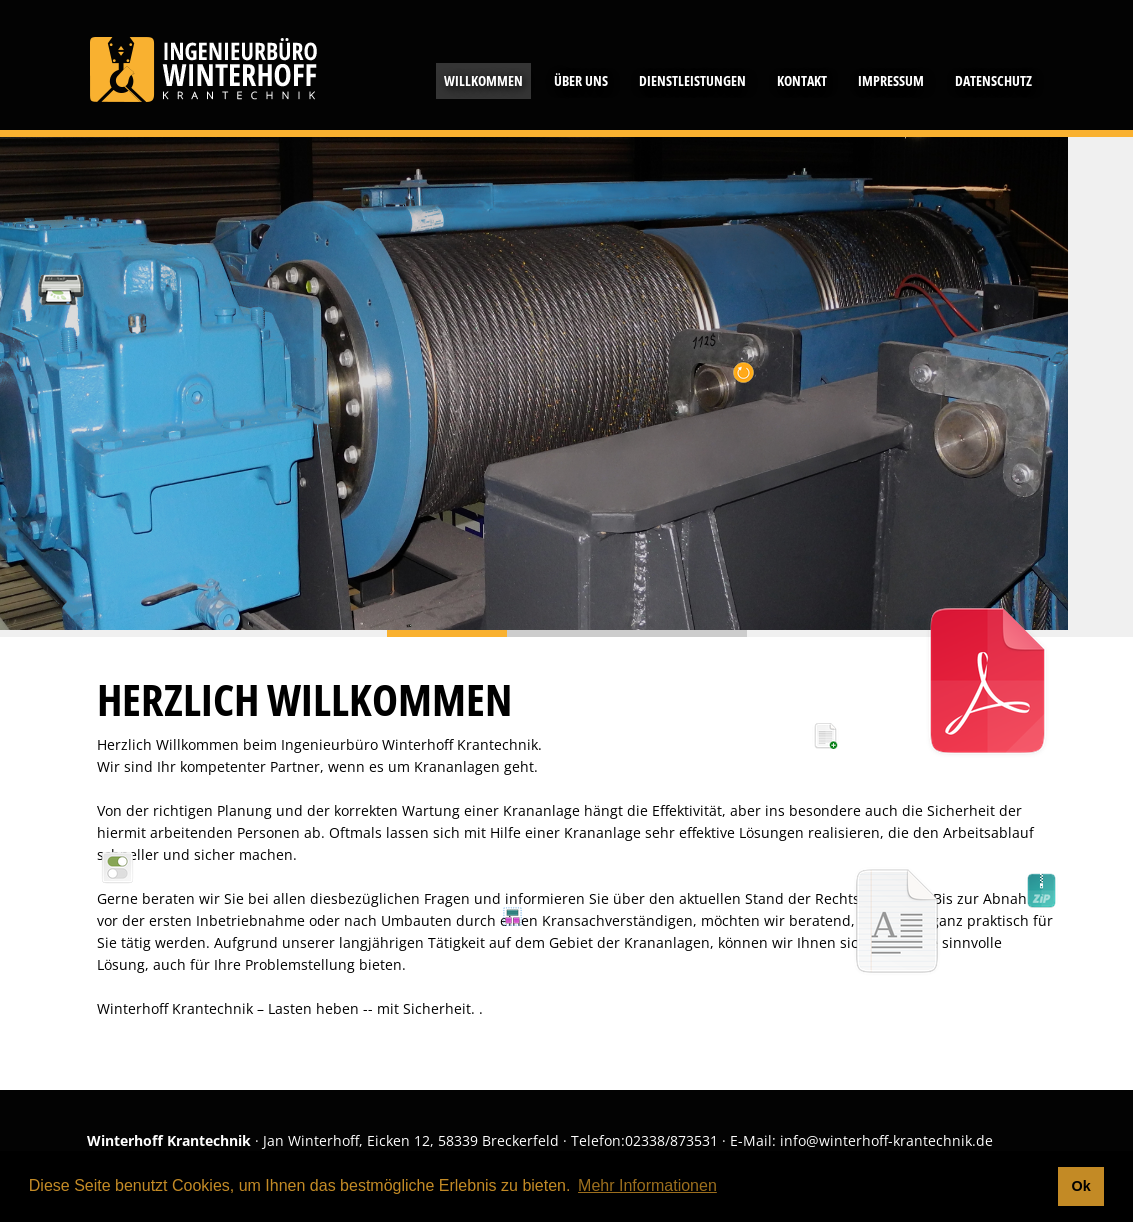  Describe the element at coordinates (987, 680) in the screenshot. I see `open a PDF document` at that location.